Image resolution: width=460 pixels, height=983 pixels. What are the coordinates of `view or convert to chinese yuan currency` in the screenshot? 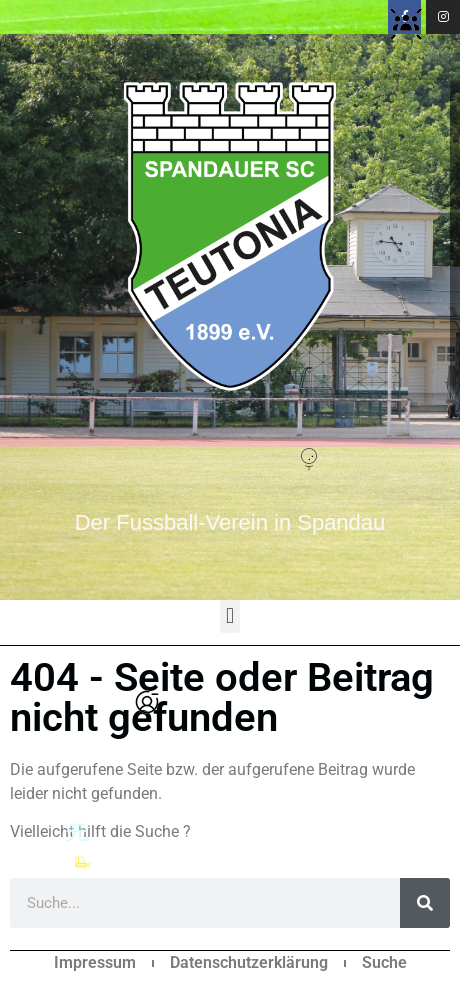 It's located at (77, 833).